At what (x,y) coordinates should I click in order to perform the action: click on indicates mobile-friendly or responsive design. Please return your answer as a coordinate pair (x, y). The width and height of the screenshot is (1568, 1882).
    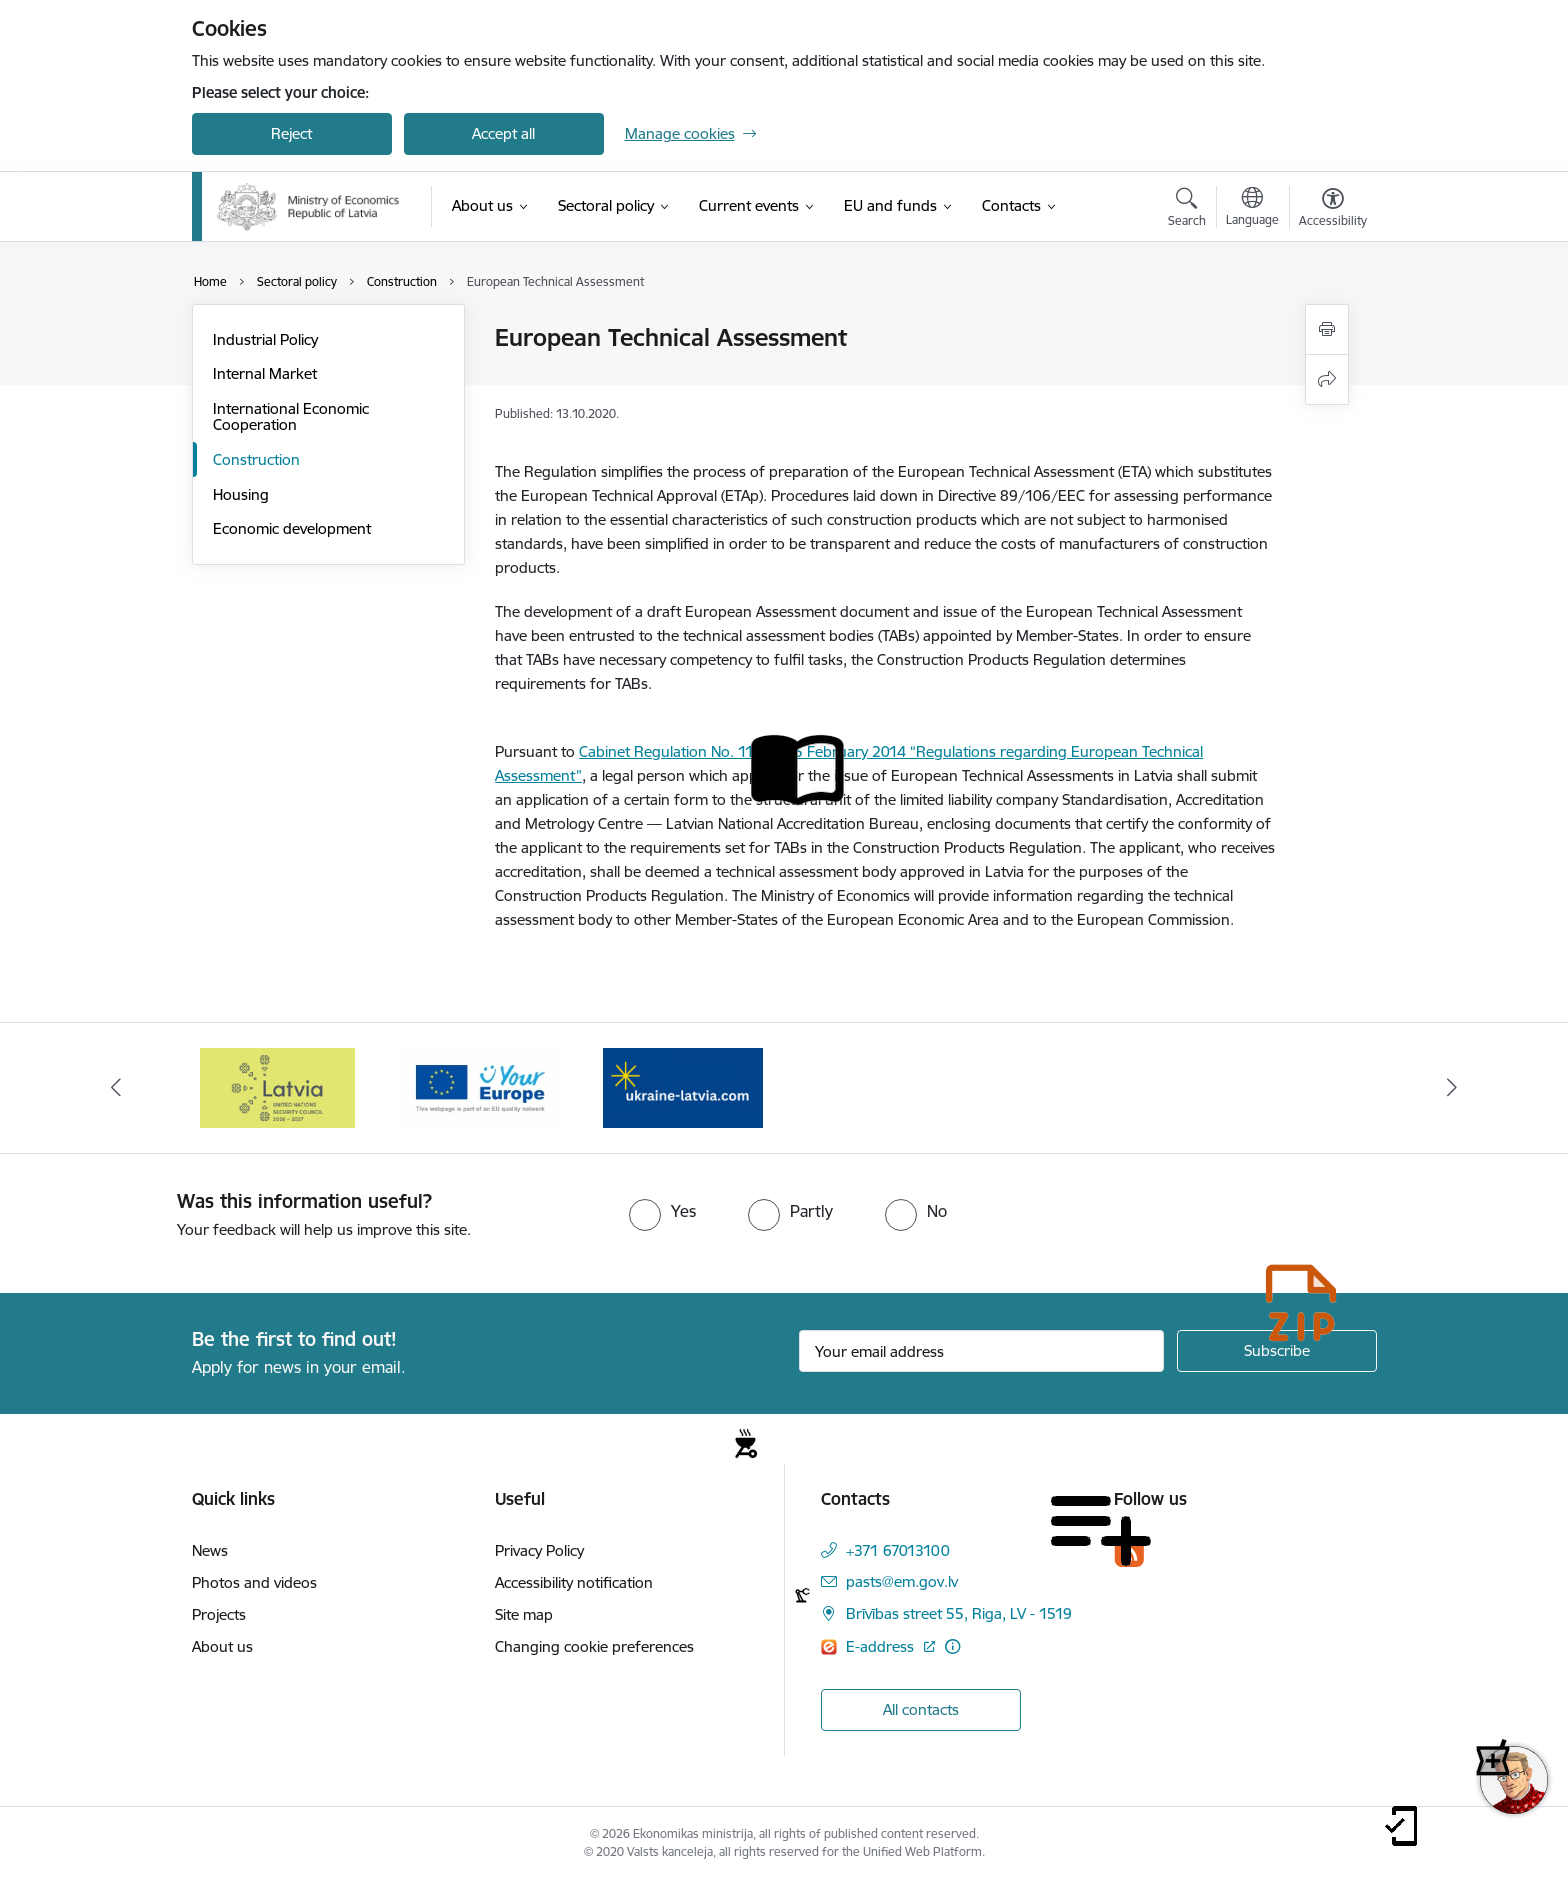
    Looking at the image, I should click on (1401, 1826).